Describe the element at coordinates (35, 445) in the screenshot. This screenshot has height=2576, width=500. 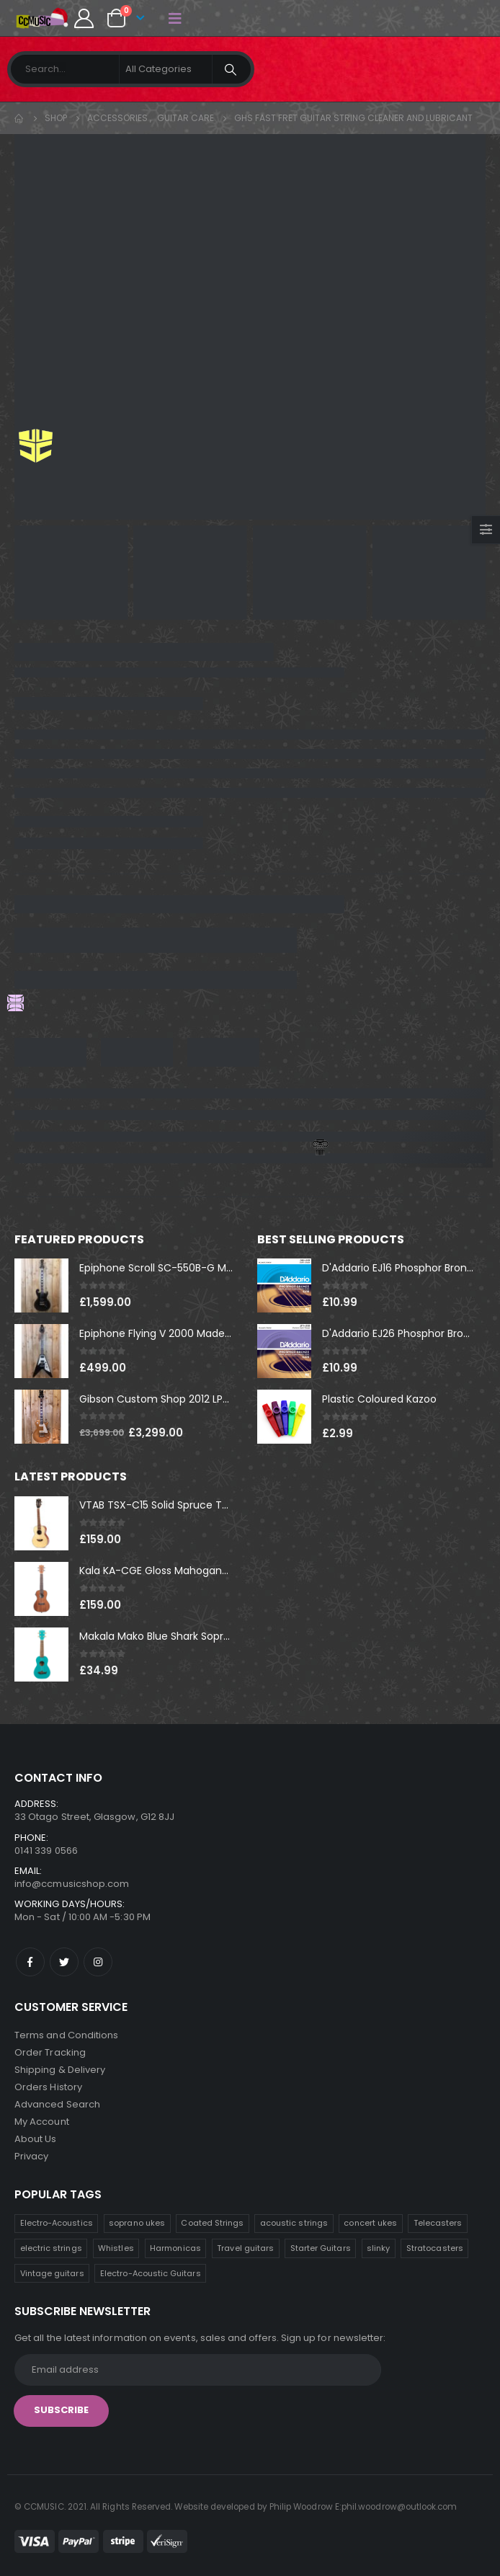
I see `abstract game logo or brand icon` at that location.